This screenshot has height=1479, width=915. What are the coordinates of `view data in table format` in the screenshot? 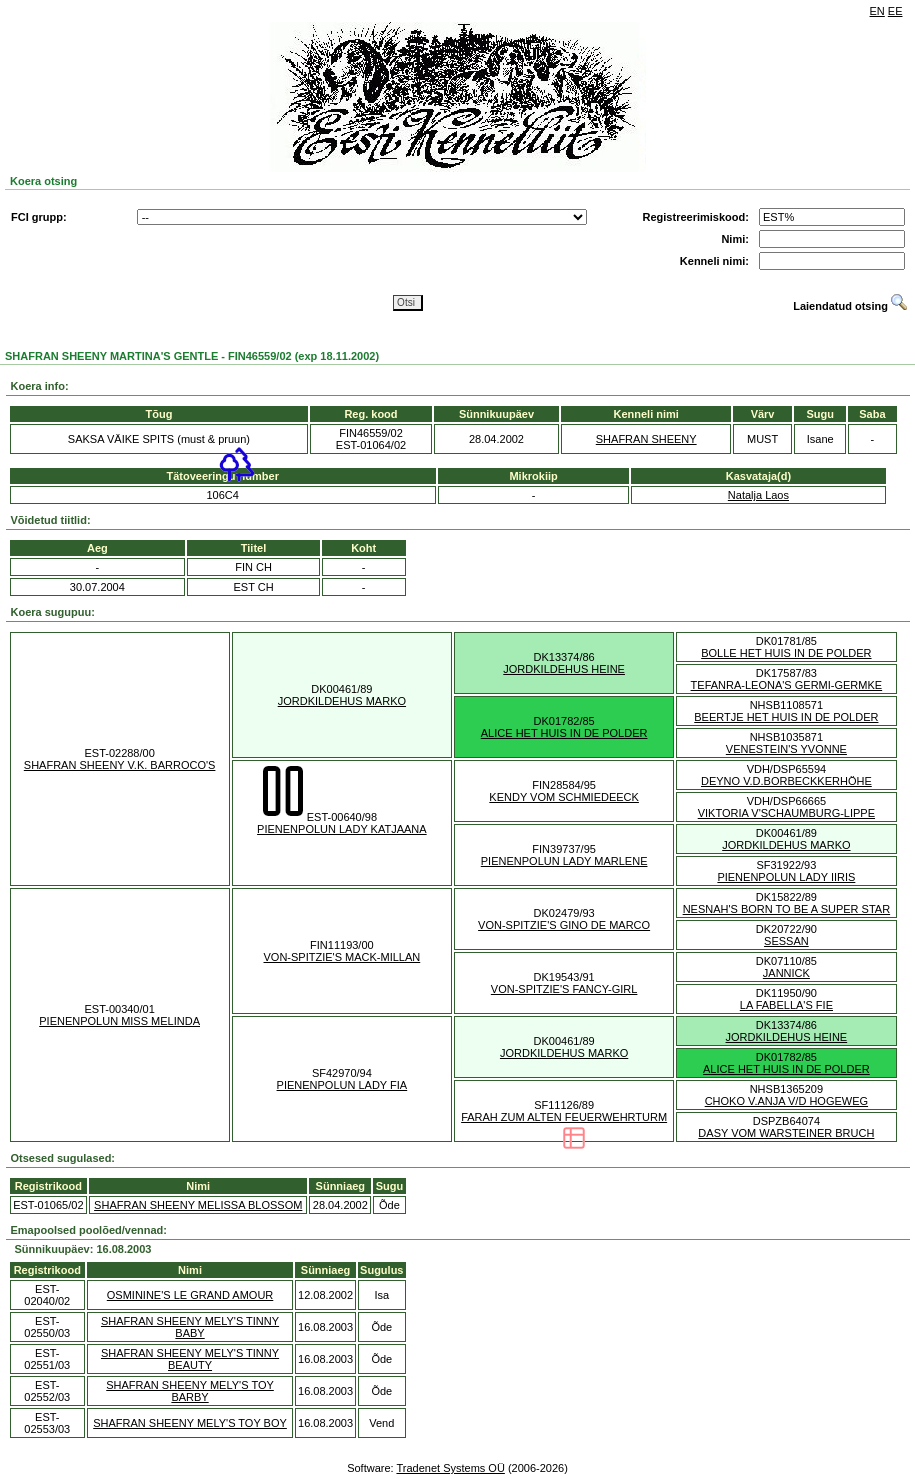 It's located at (574, 1138).